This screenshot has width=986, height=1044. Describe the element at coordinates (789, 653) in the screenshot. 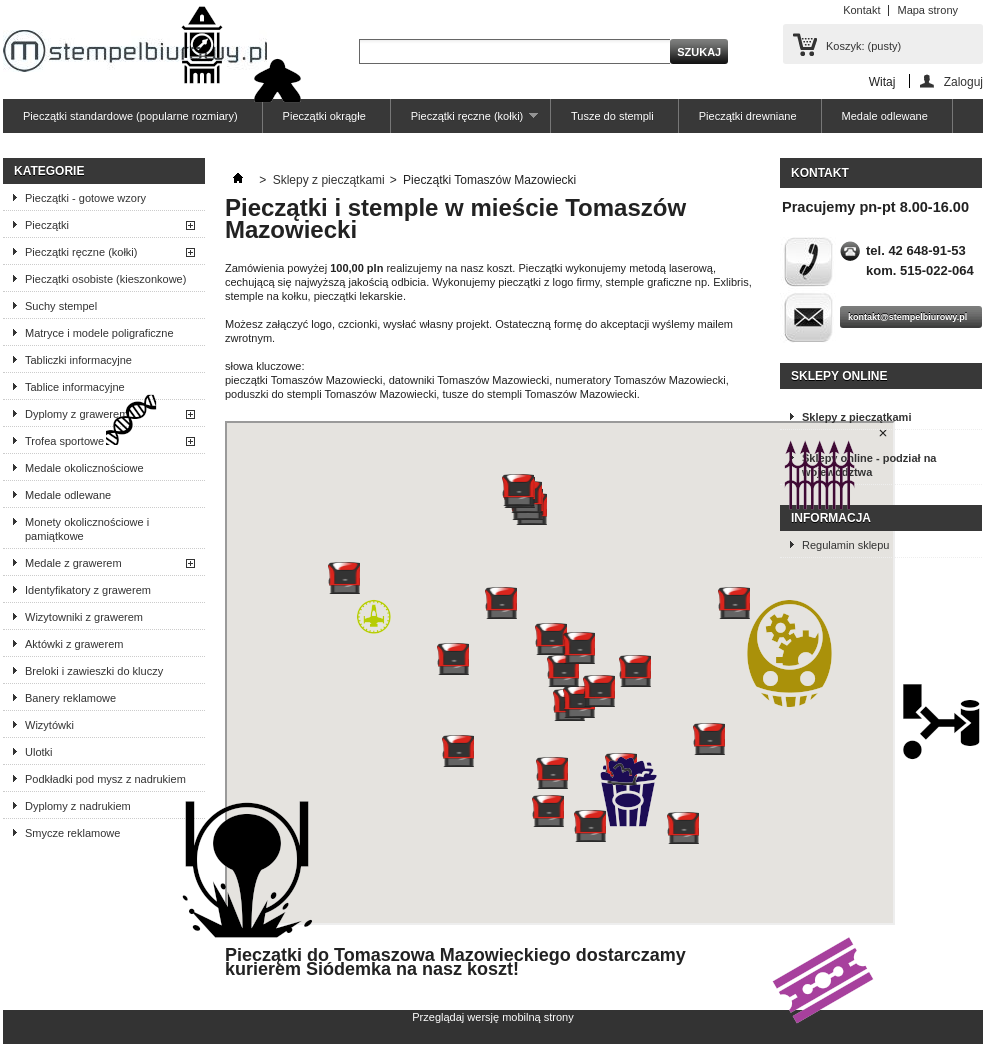

I see `access AI or machine learning features` at that location.